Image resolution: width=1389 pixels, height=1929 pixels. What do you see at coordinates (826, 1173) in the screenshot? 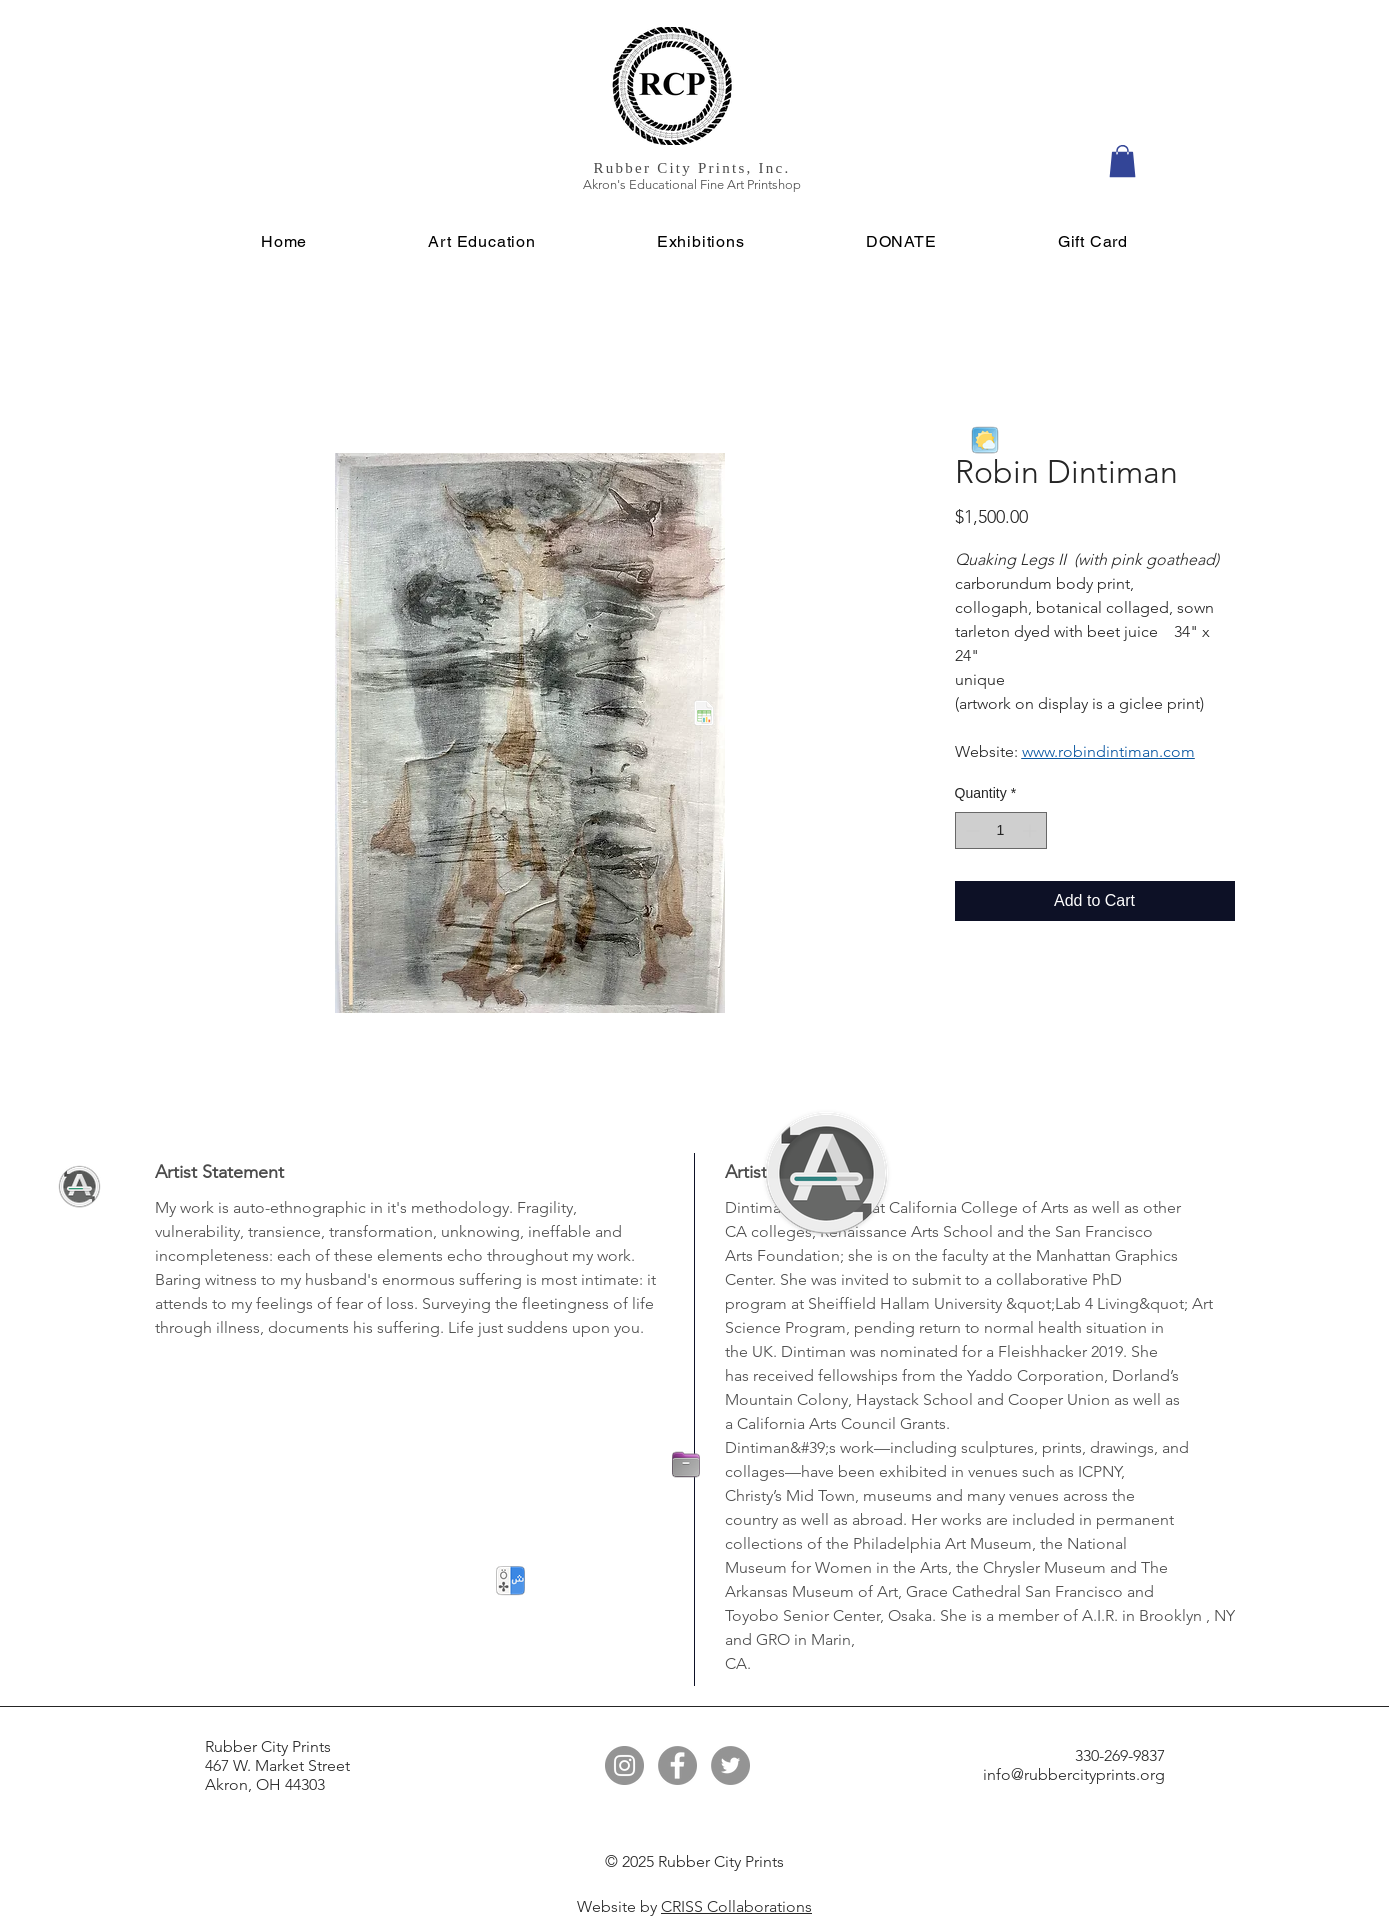
I see `check for available software updates` at bounding box center [826, 1173].